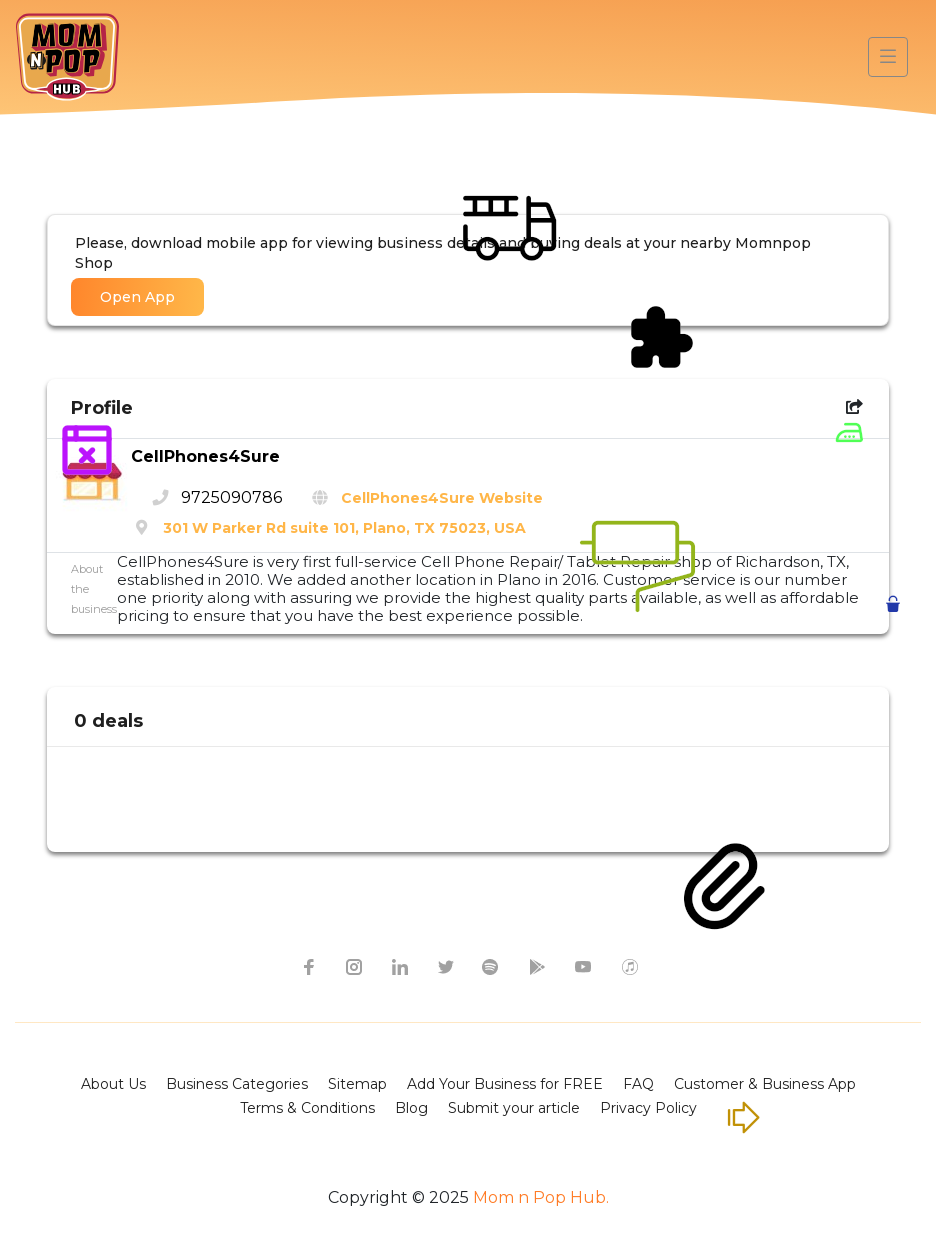 The image size is (936, 1234). Describe the element at coordinates (87, 450) in the screenshot. I see `close browser window or tab` at that location.